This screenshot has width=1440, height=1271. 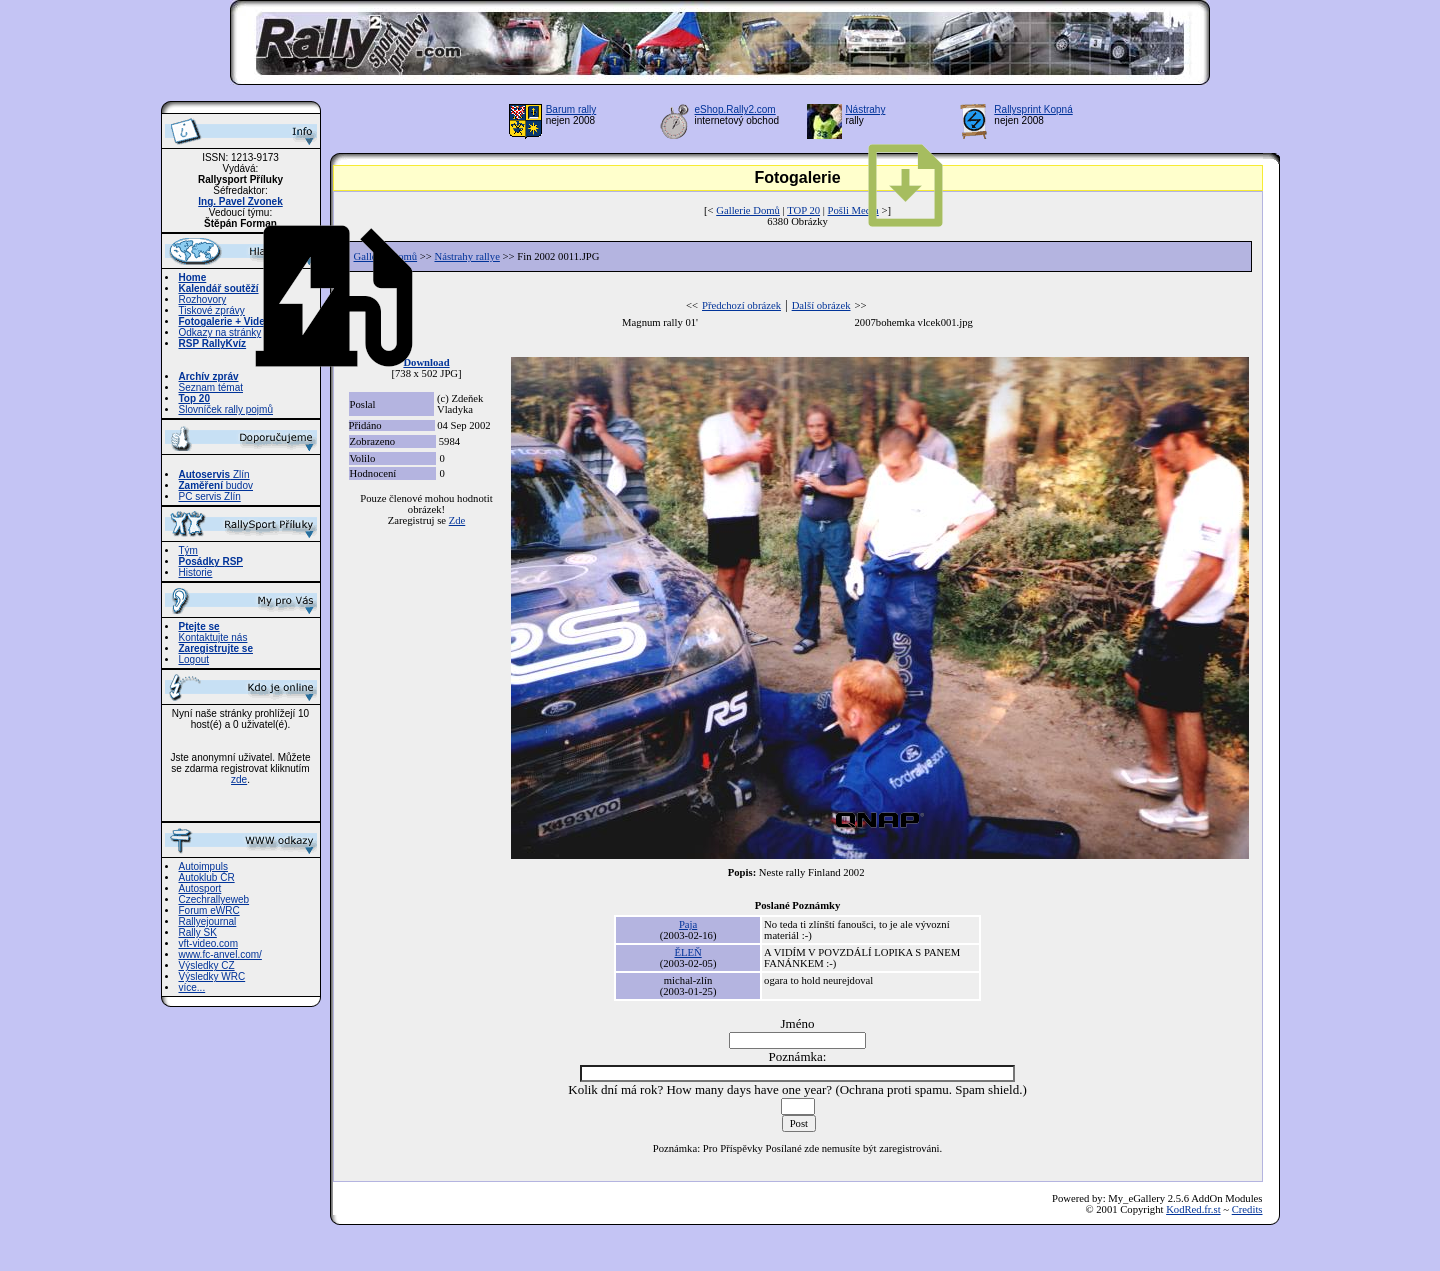 What do you see at coordinates (905, 185) in the screenshot?
I see `download this file` at bounding box center [905, 185].